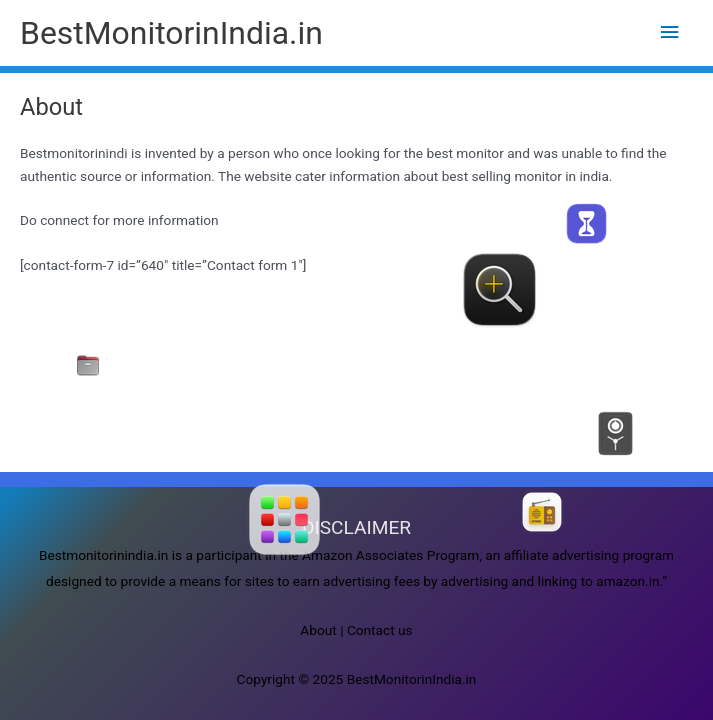 The width and height of the screenshot is (713, 720). What do you see at coordinates (542, 512) in the screenshot?
I see `open shortwave radio streaming app` at bounding box center [542, 512].